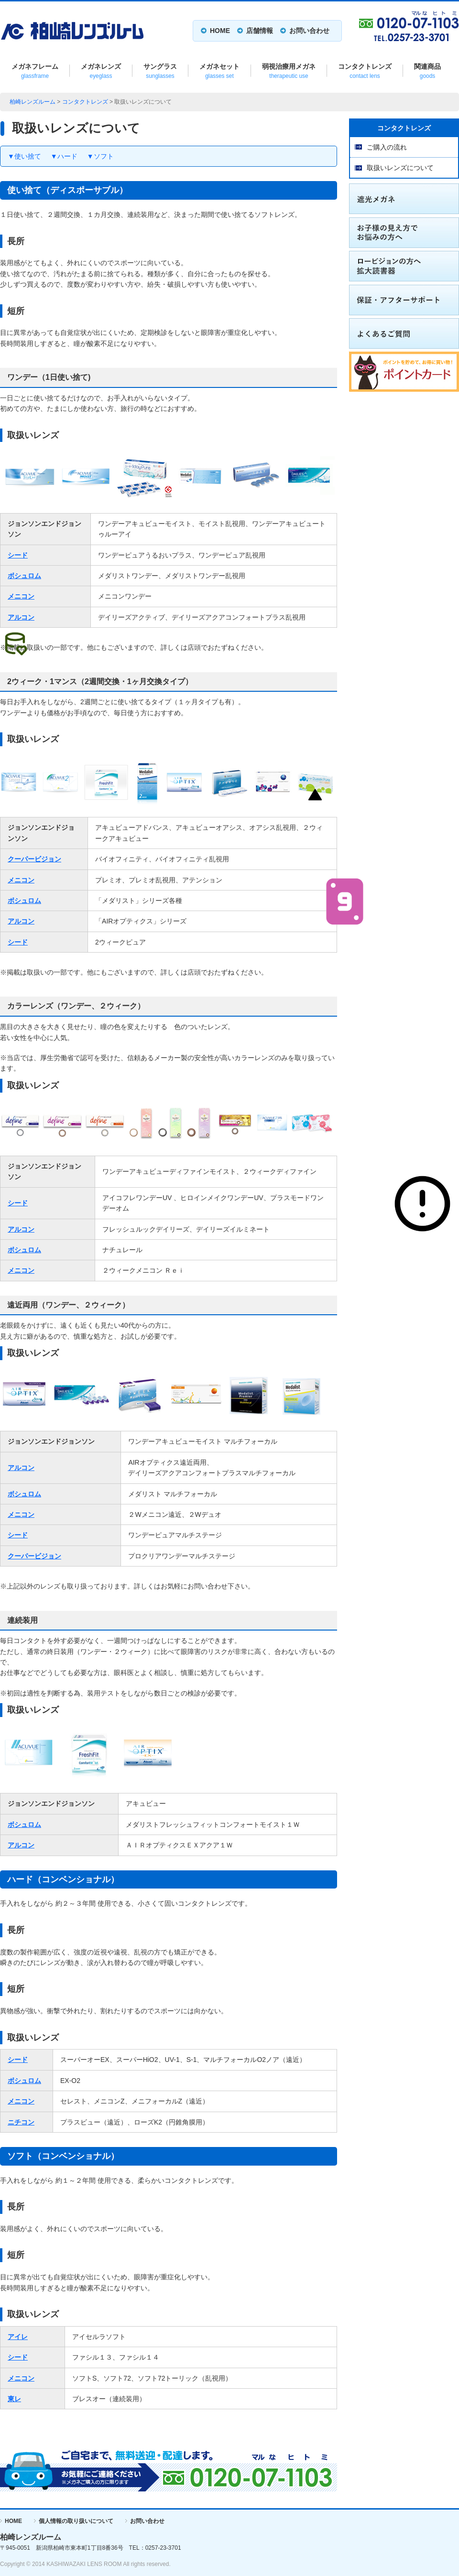 The width and height of the screenshot is (459, 2576). Describe the element at coordinates (315, 795) in the screenshot. I see `vercel platform logo` at that location.